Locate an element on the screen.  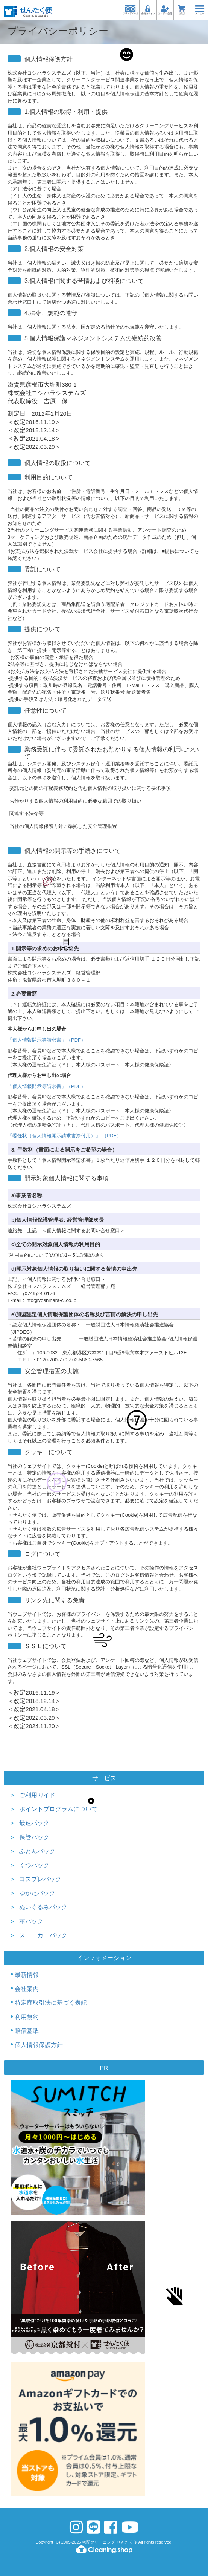
stop media playback is located at coordinates (91, 1801).